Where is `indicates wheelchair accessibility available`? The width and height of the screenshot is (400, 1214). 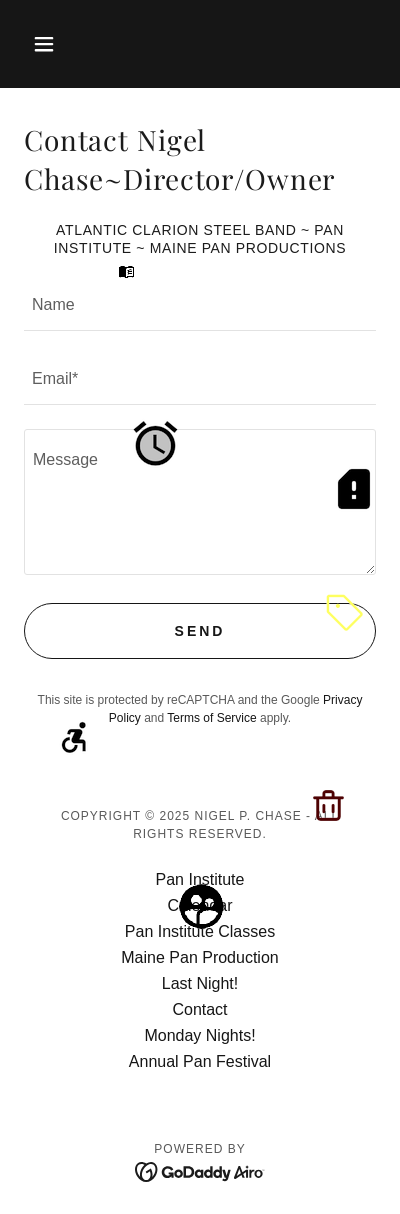 indicates wheelchair accessibility available is located at coordinates (73, 737).